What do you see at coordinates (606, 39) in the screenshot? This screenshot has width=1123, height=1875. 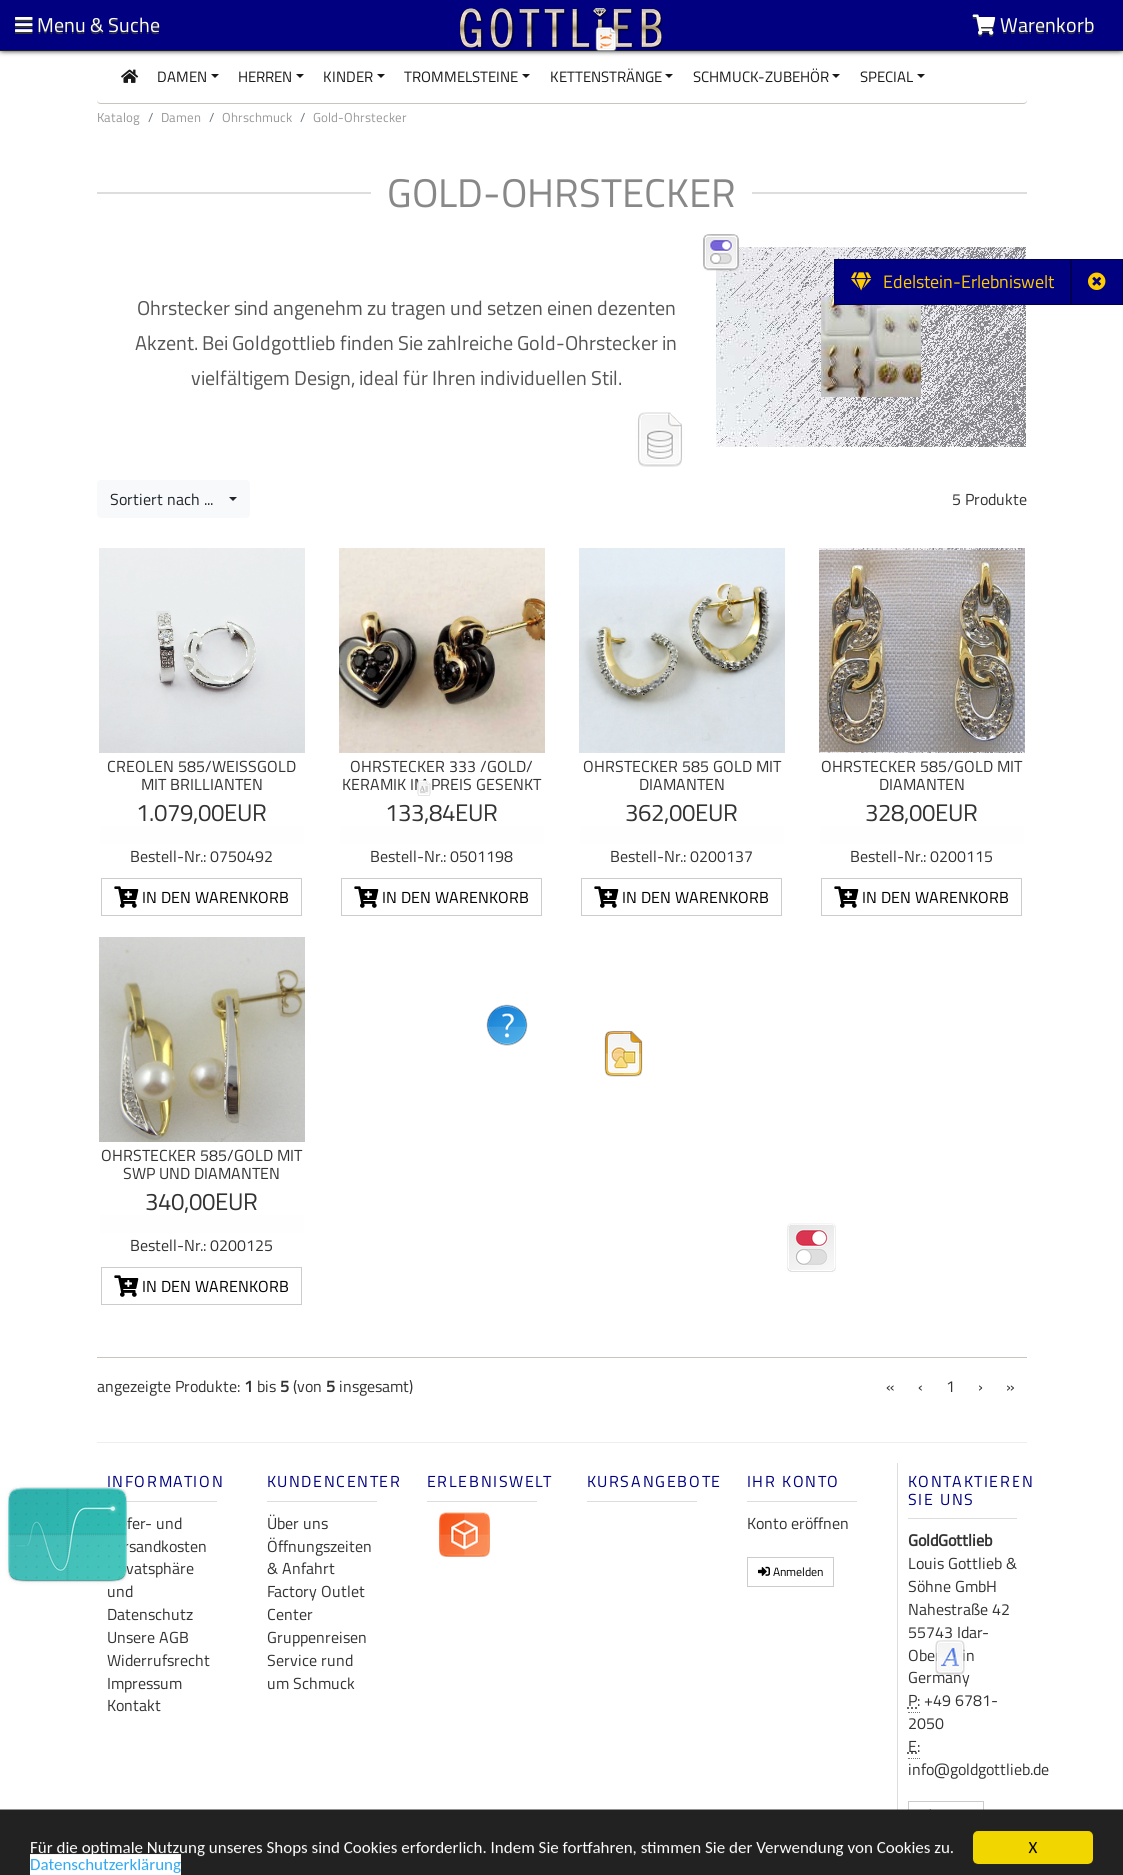 I see `open a jupyter notebook file` at bounding box center [606, 39].